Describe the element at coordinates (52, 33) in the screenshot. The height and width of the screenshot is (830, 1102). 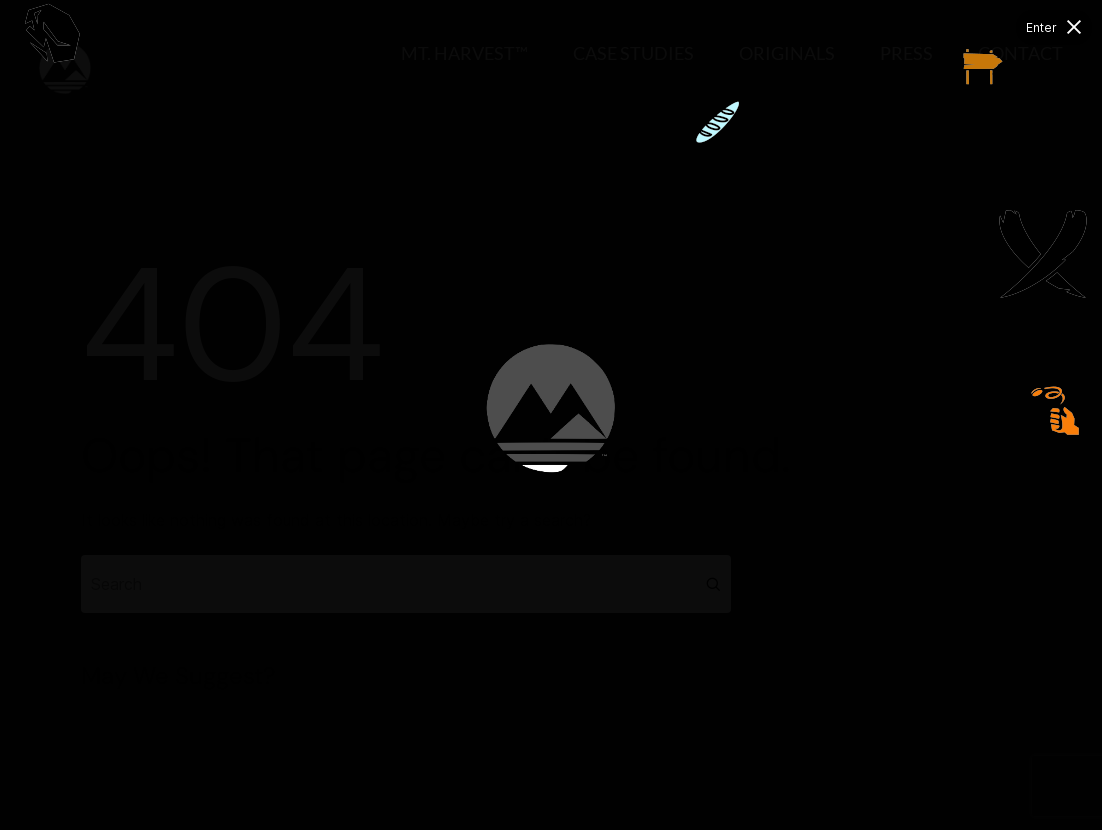
I see `represents a rock or stone resource in a game` at that location.